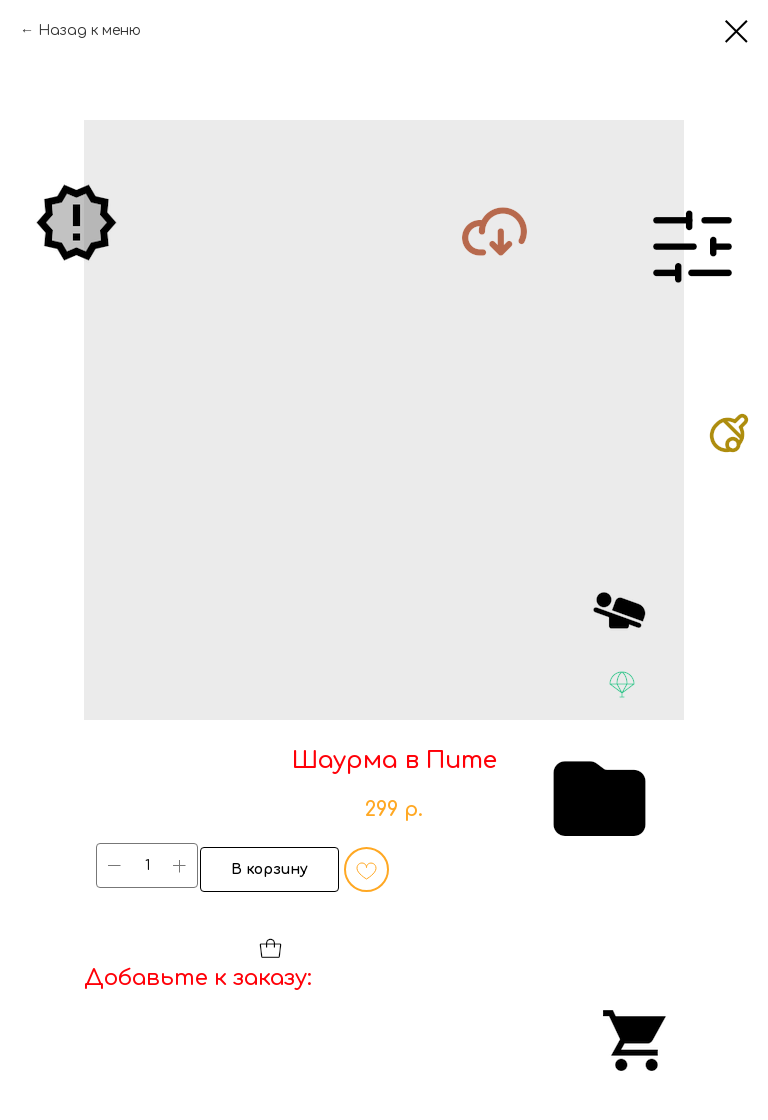  Describe the element at coordinates (619, 611) in the screenshot. I see `indicates a lie-flat or angled seat option on a flight` at that location.